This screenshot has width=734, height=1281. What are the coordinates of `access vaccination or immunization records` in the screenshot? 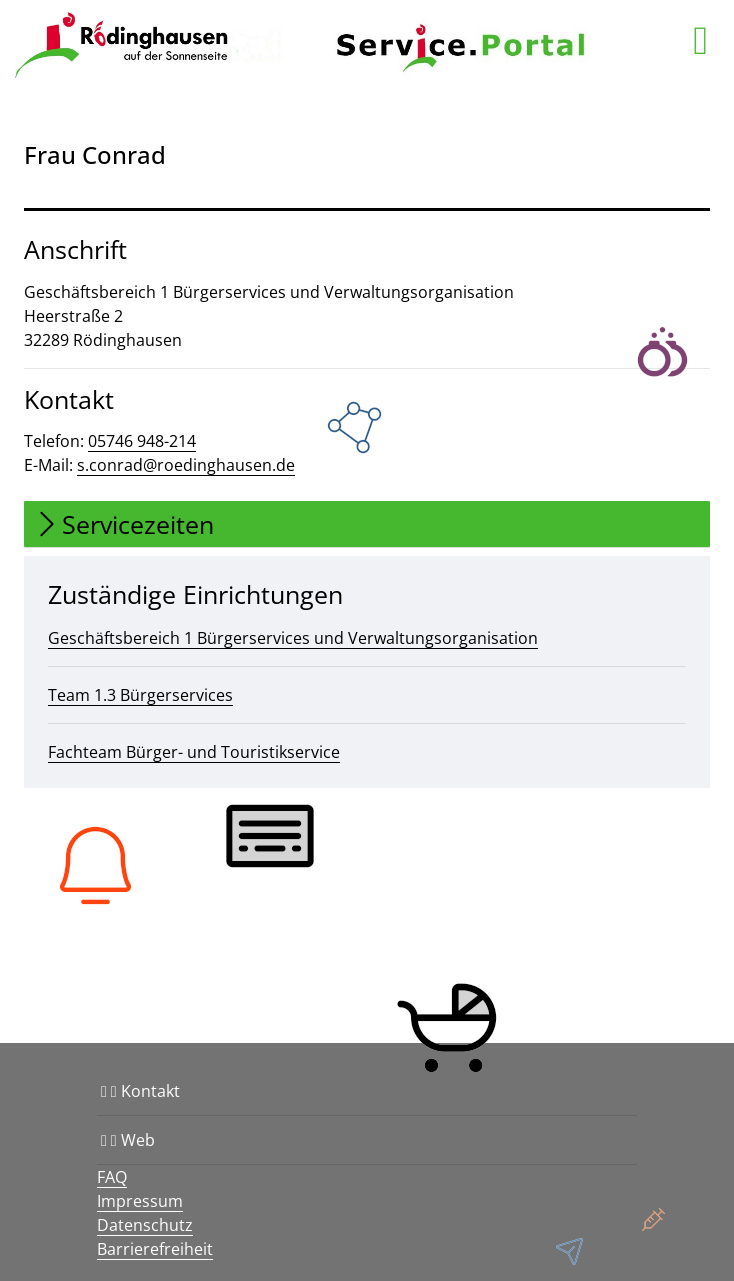 It's located at (653, 1219).